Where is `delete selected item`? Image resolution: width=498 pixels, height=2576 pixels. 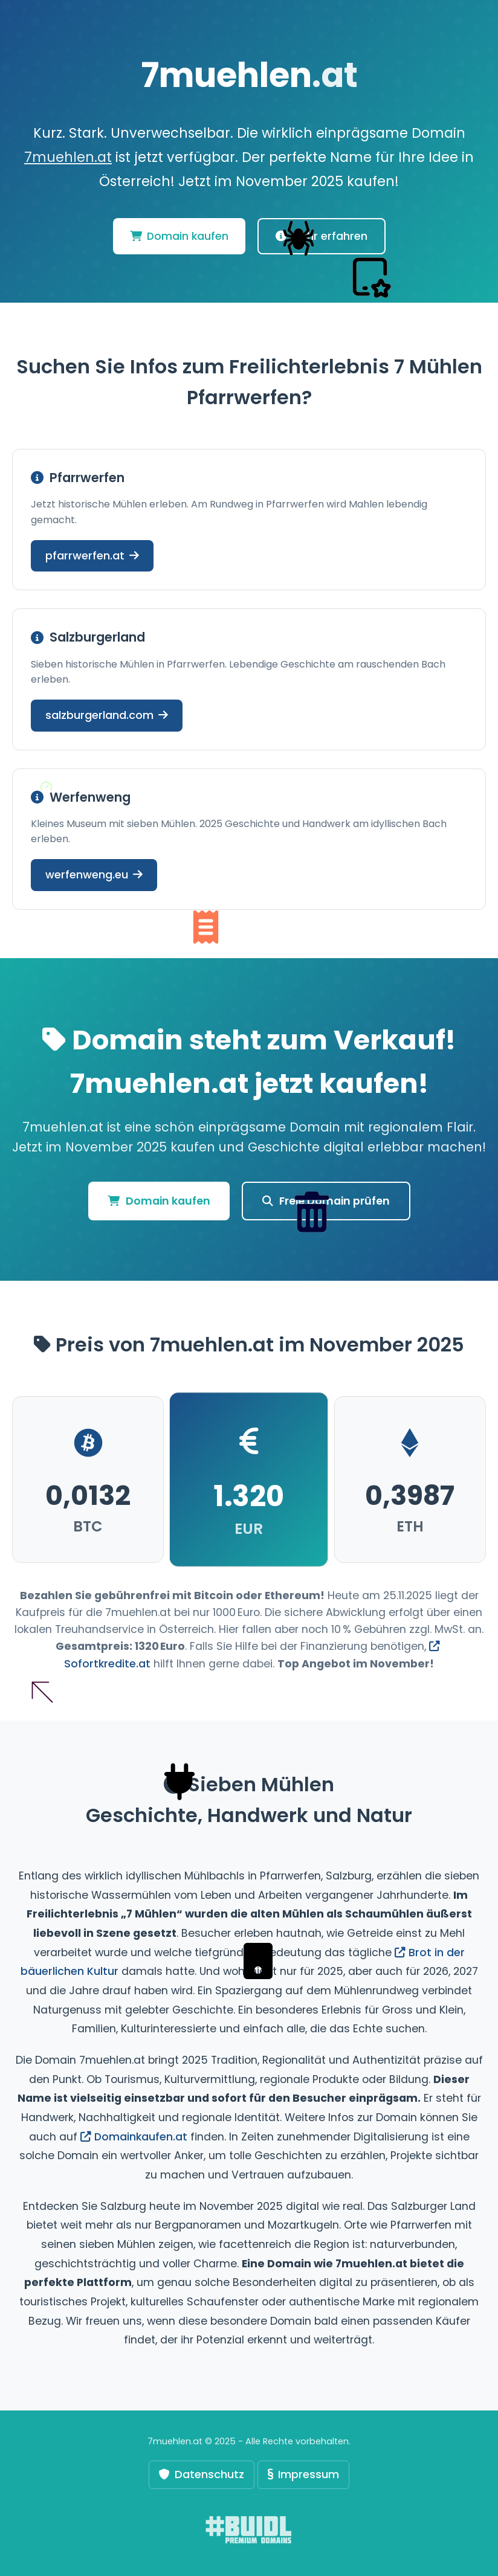 delete selected item is located at coordinates (312, 1212).